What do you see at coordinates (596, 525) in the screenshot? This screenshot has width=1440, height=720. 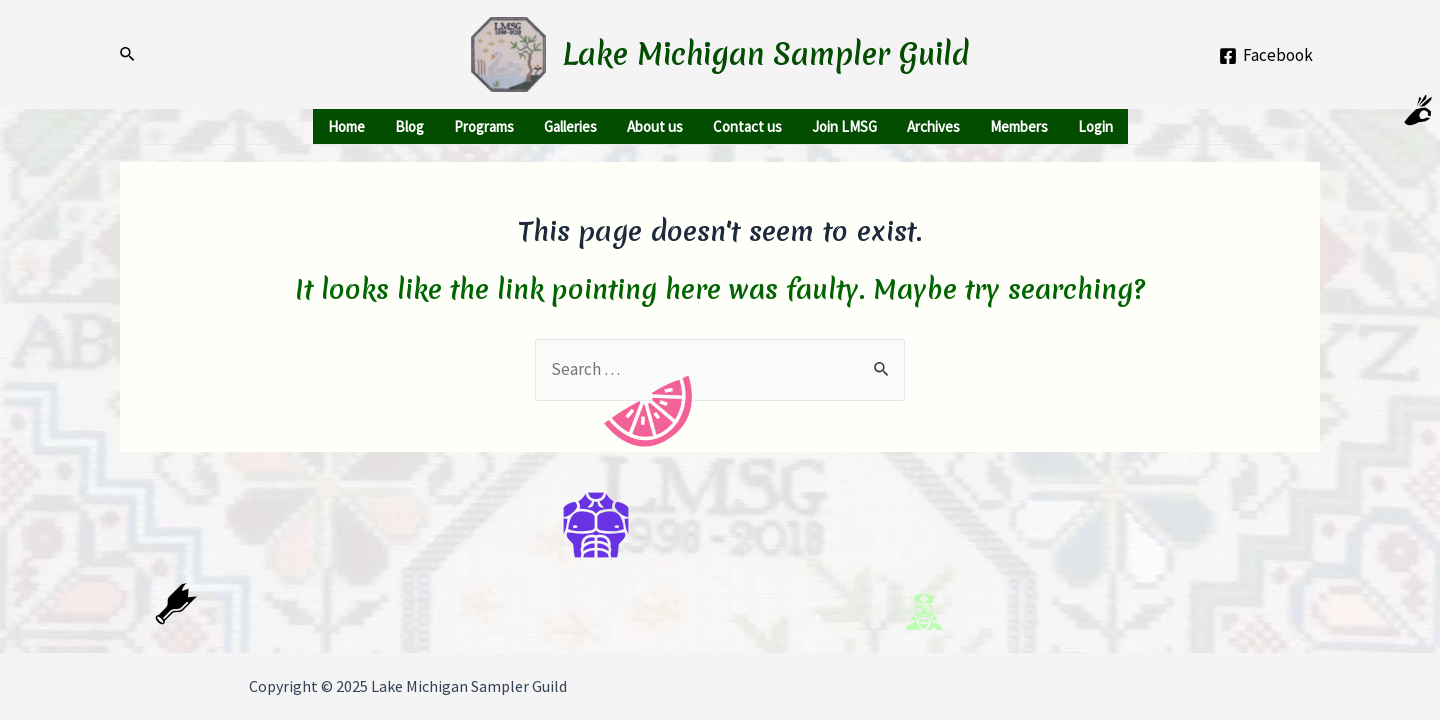 I see `view fitness or strength stats` at bounding box center [596, 525].